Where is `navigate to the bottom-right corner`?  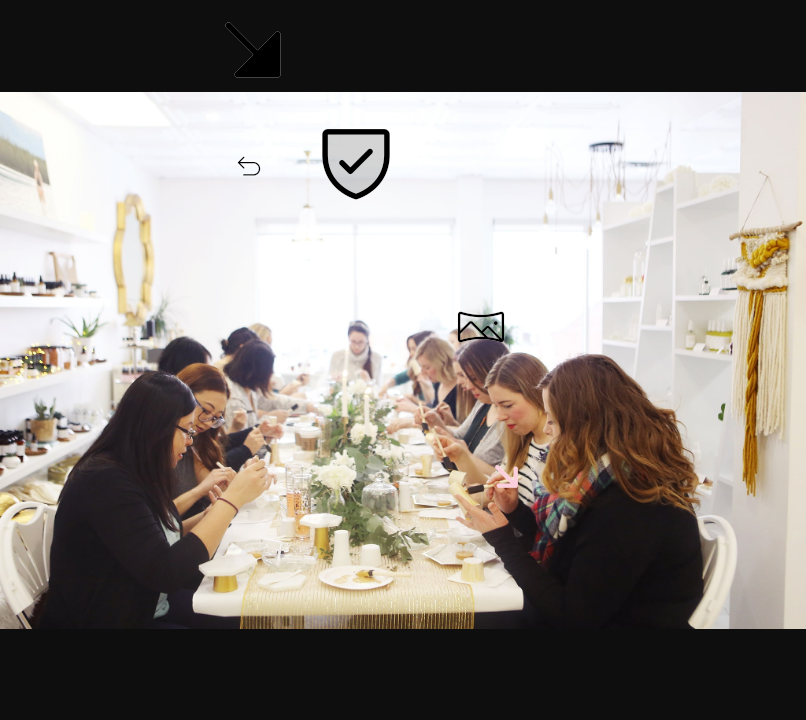
navigate to the bottom-right corner is located at coordinates (253, 50).